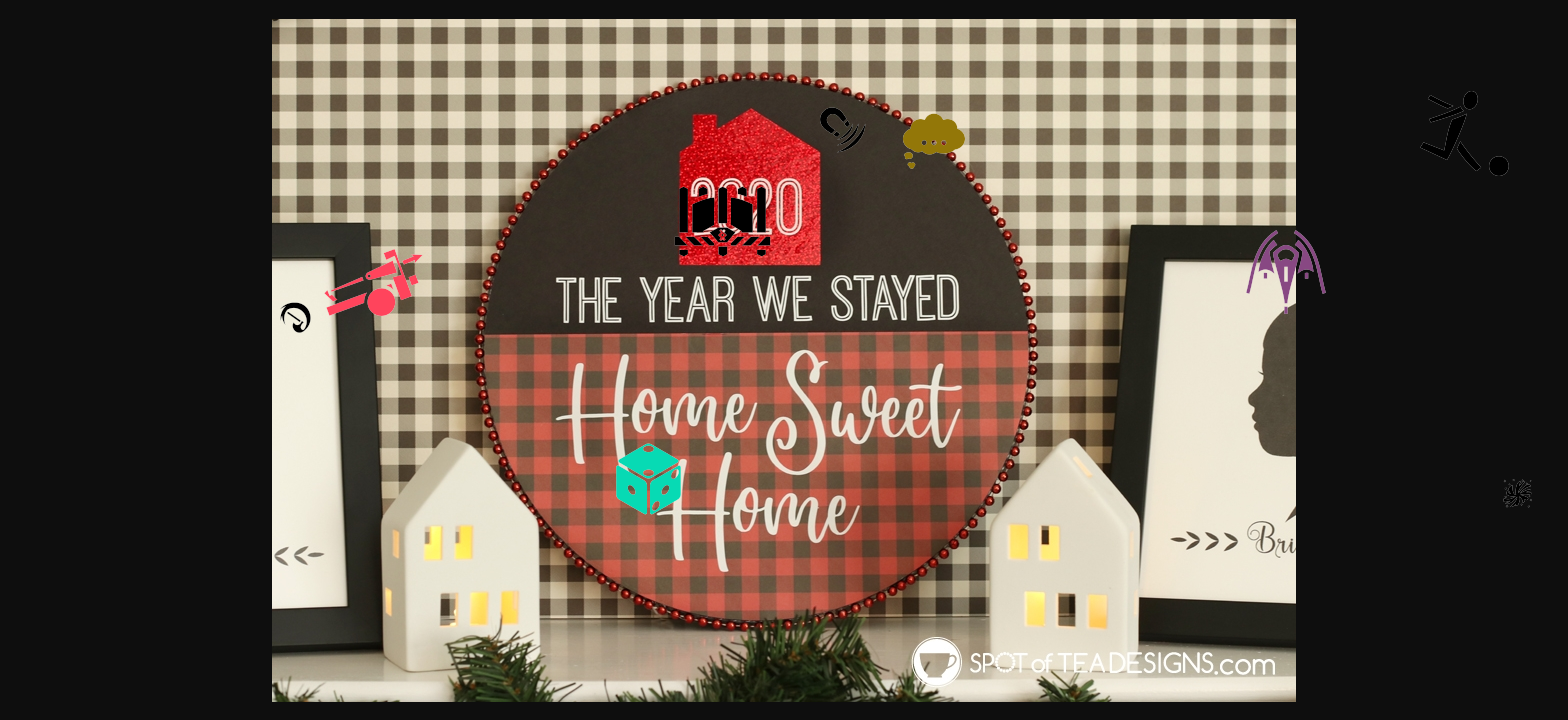 The width and height of the screenshot is (1568, 720). What do you see at coordinates (1464, 133) in the screenshot?
I see `access soccer or football games` at bounding box center [1464, 133].